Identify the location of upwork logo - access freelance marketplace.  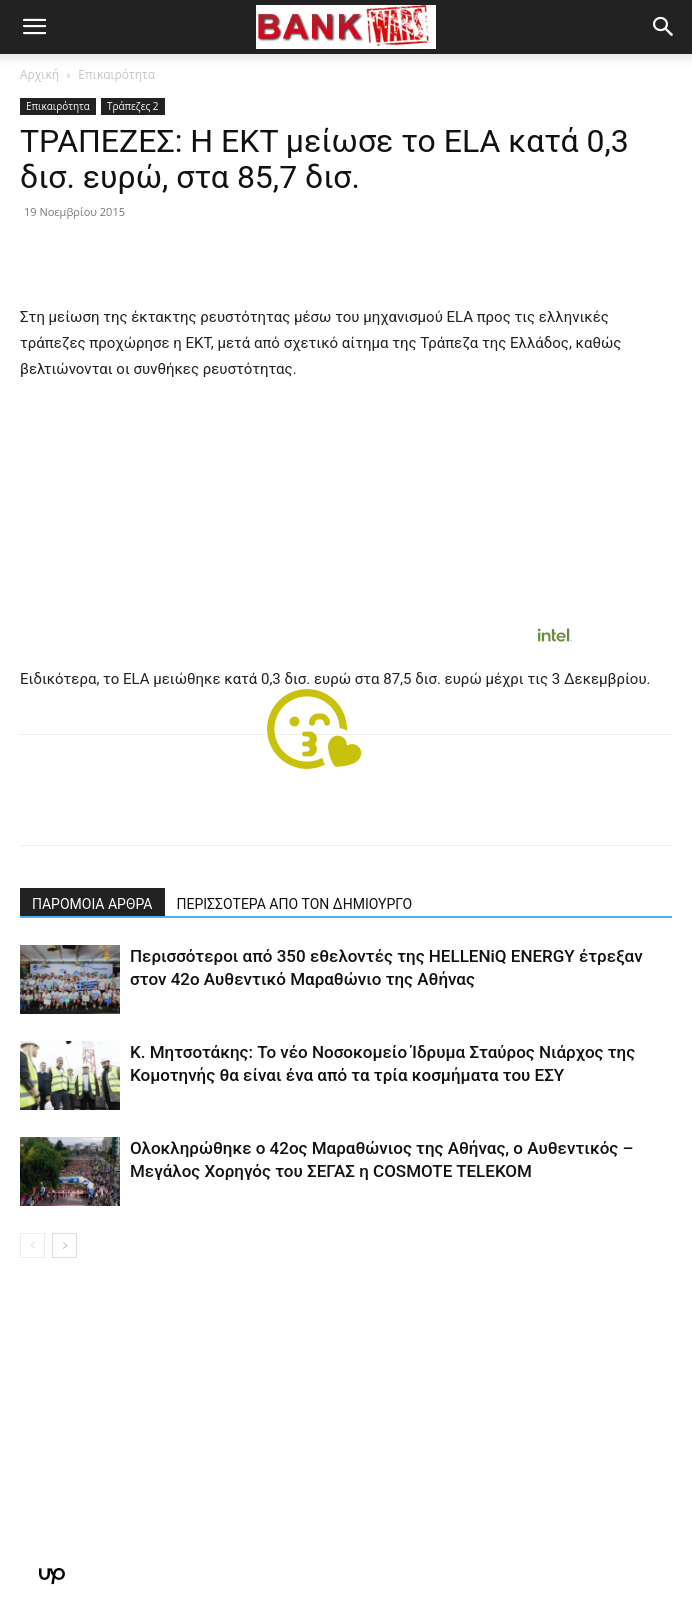
(52, 1576).